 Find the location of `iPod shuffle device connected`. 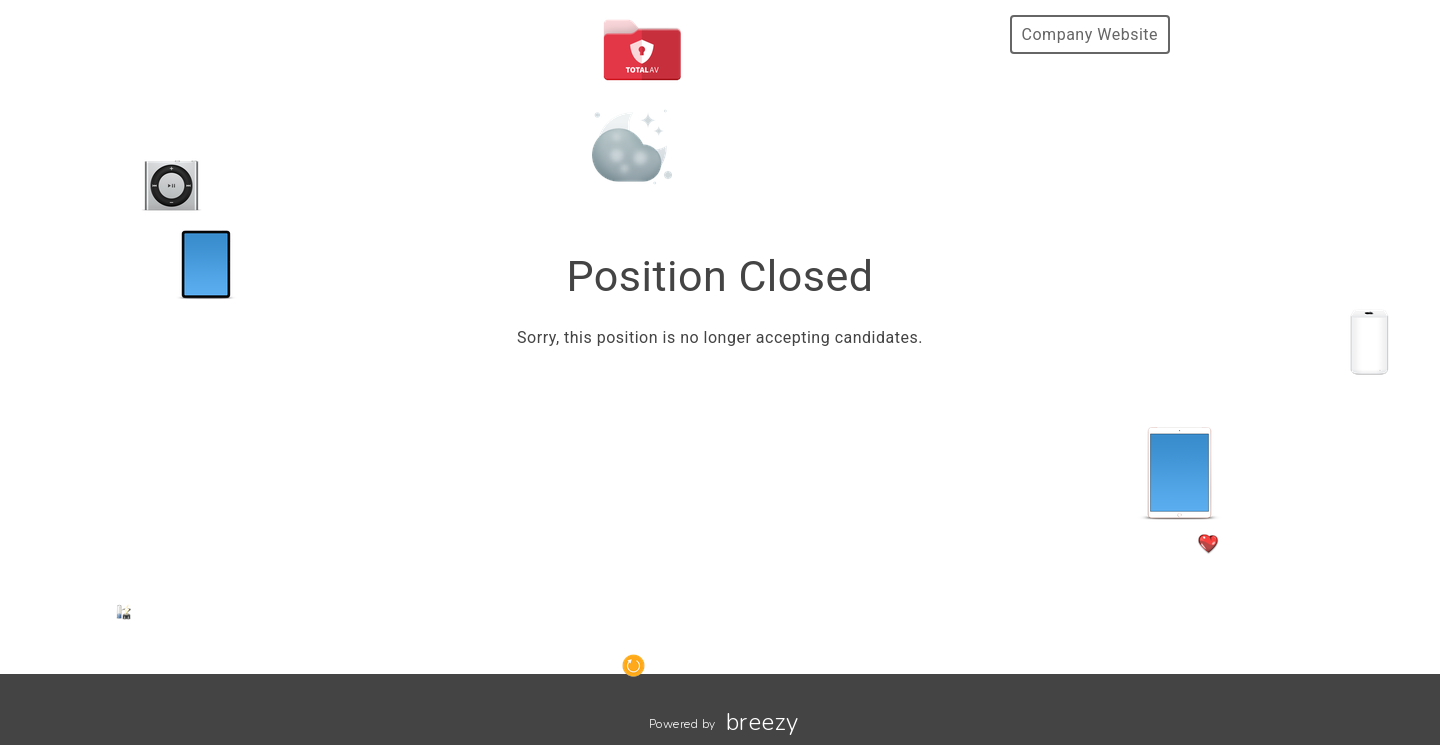

iPod shuffle device connected is located at coordinates (171, 185).